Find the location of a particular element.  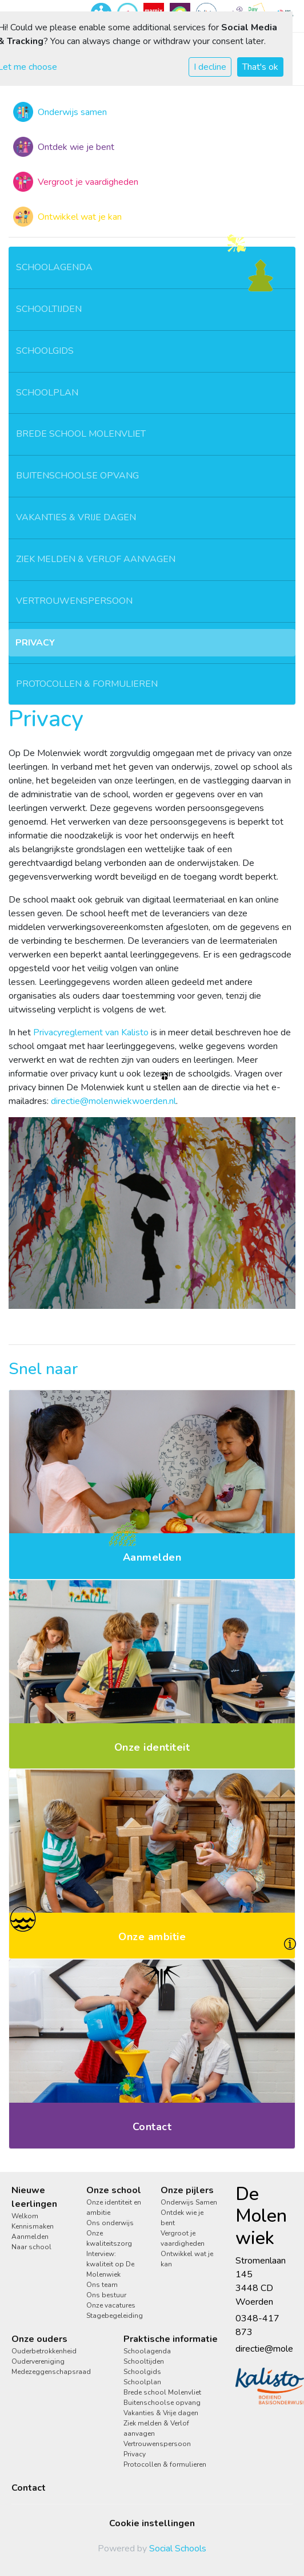

select the abbot piece in a board game is located at coordinates (261, 275).